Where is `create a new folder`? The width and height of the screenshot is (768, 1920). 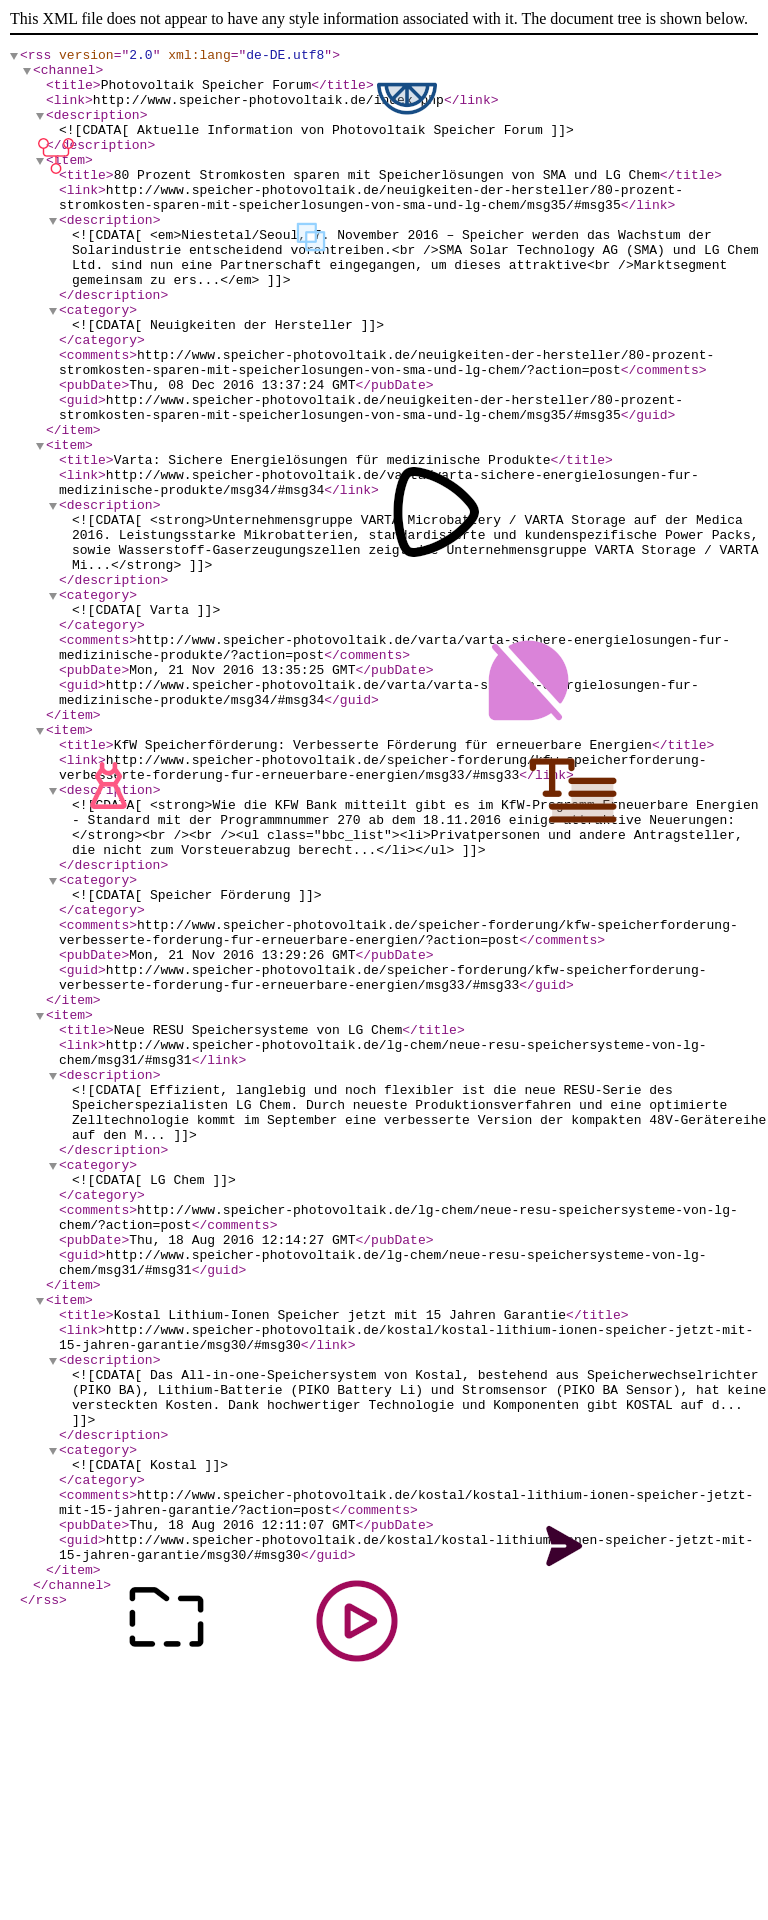
create a new folder is located at coordinates (166, 1615).